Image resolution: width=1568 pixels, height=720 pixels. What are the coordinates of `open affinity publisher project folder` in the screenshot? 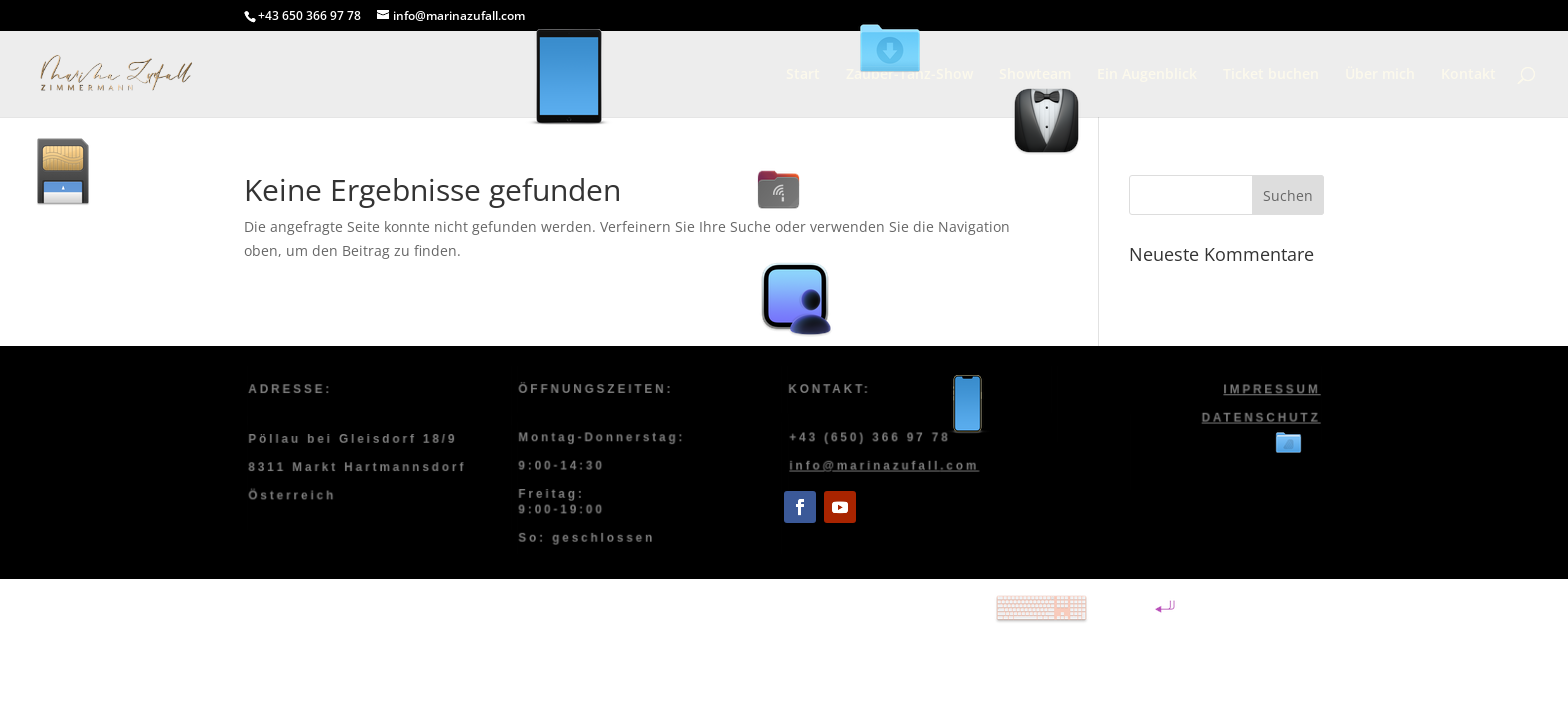 It's located at (1288, 442).